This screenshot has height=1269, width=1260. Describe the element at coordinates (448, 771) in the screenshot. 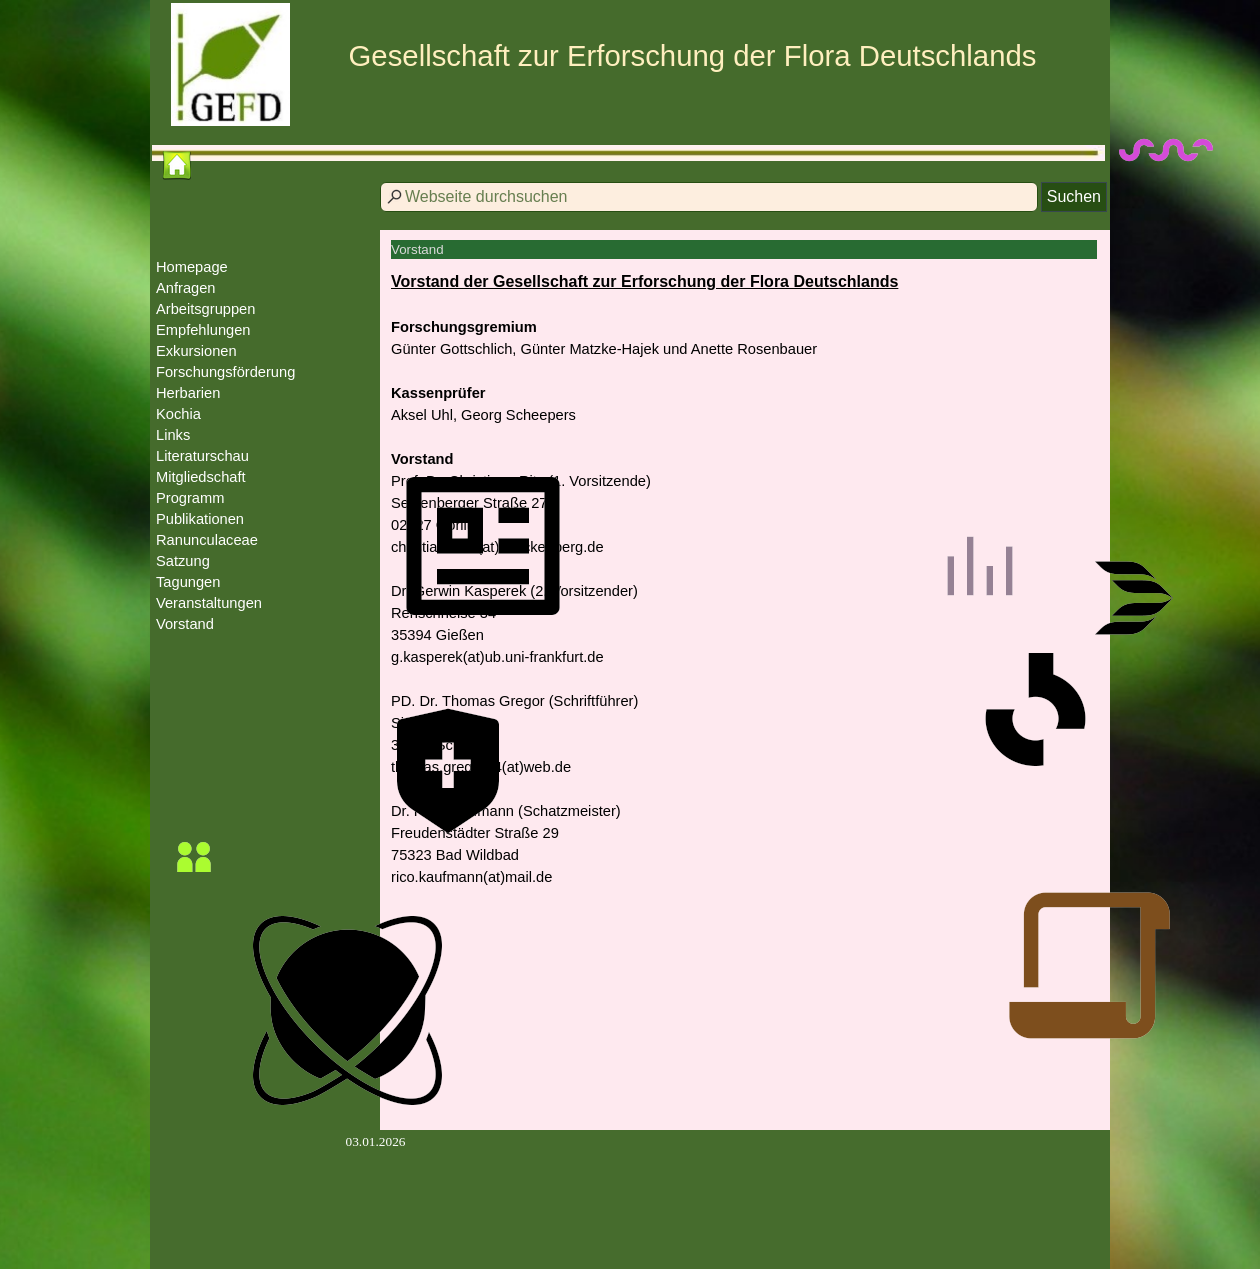

I see `indicates health or medical protection status` at that location.